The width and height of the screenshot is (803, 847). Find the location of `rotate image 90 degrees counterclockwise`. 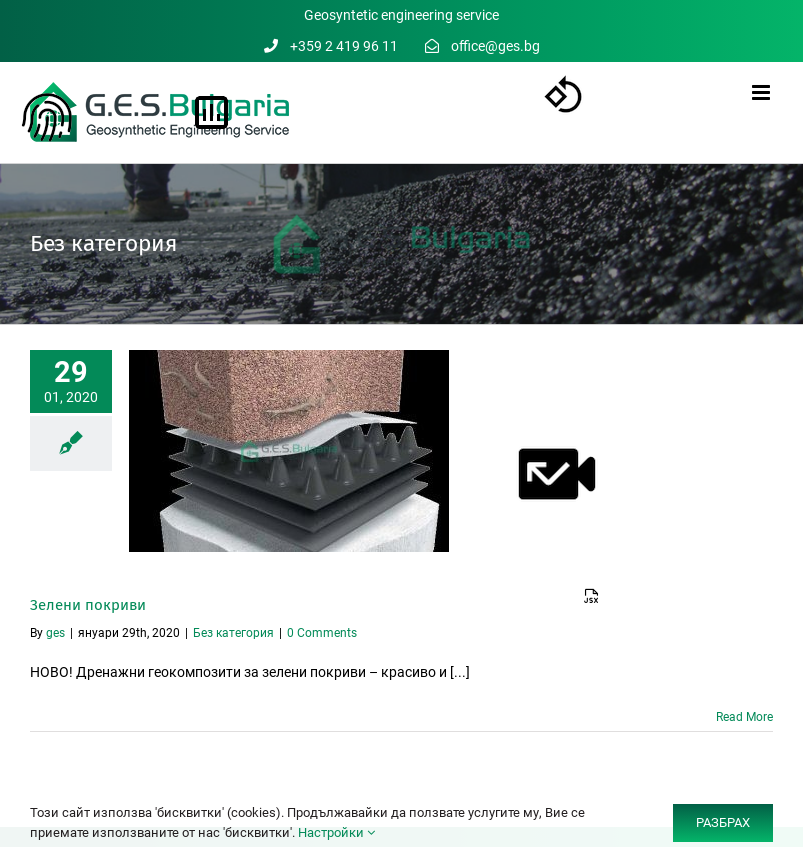

rotate image 90 degrees counterclockwise is located at coordinates (564, 95).